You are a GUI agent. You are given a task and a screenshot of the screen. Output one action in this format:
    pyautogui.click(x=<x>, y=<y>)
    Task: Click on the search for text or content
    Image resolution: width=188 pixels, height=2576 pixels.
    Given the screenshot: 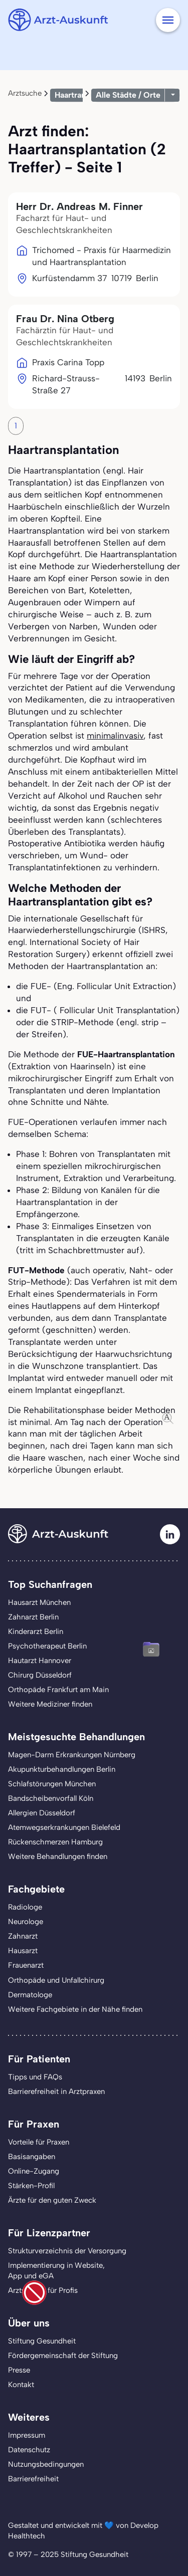 What is the action you would take?
    pyautogui.click(x=167, y=1418)
    